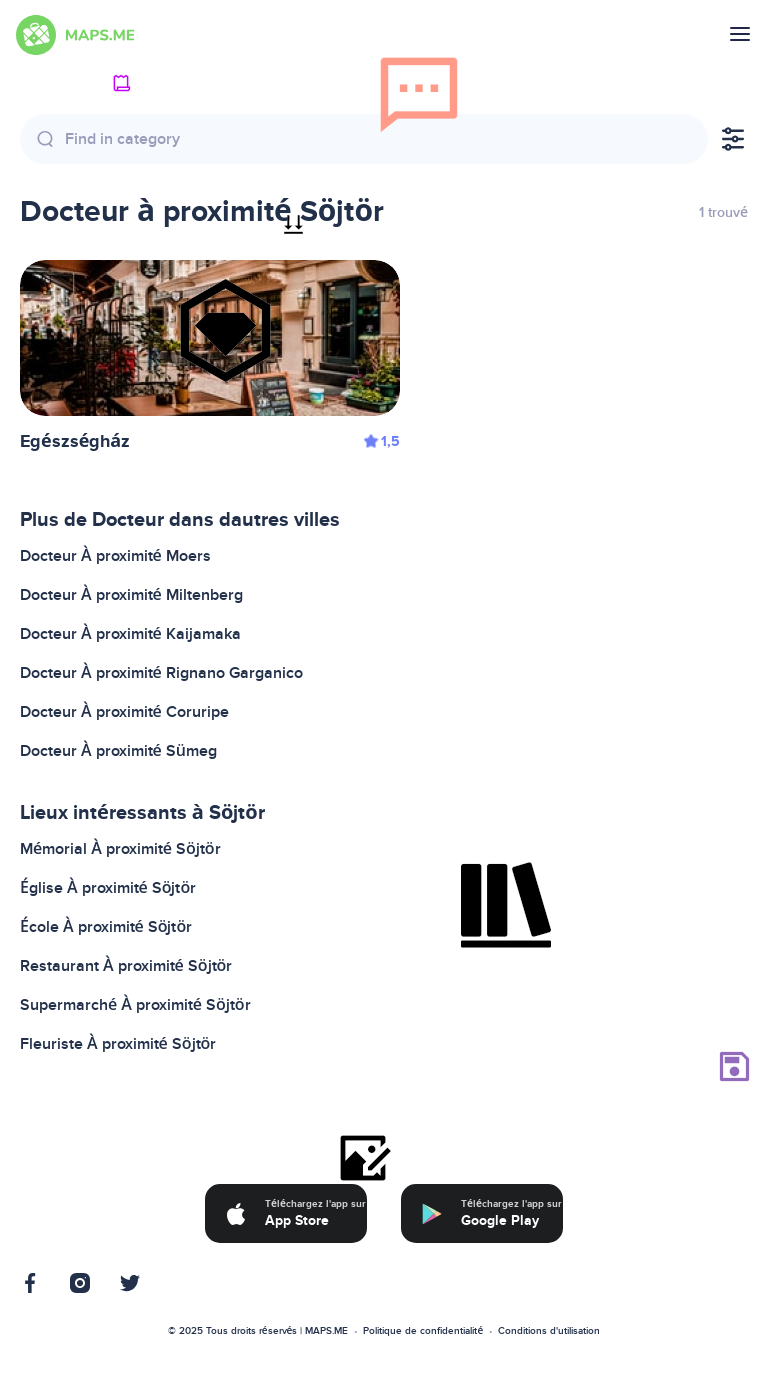  What do you see at coordinates (121, 83) in the screenshot?
I see `view receipt or transaction history` at bounding box center [121, 83].